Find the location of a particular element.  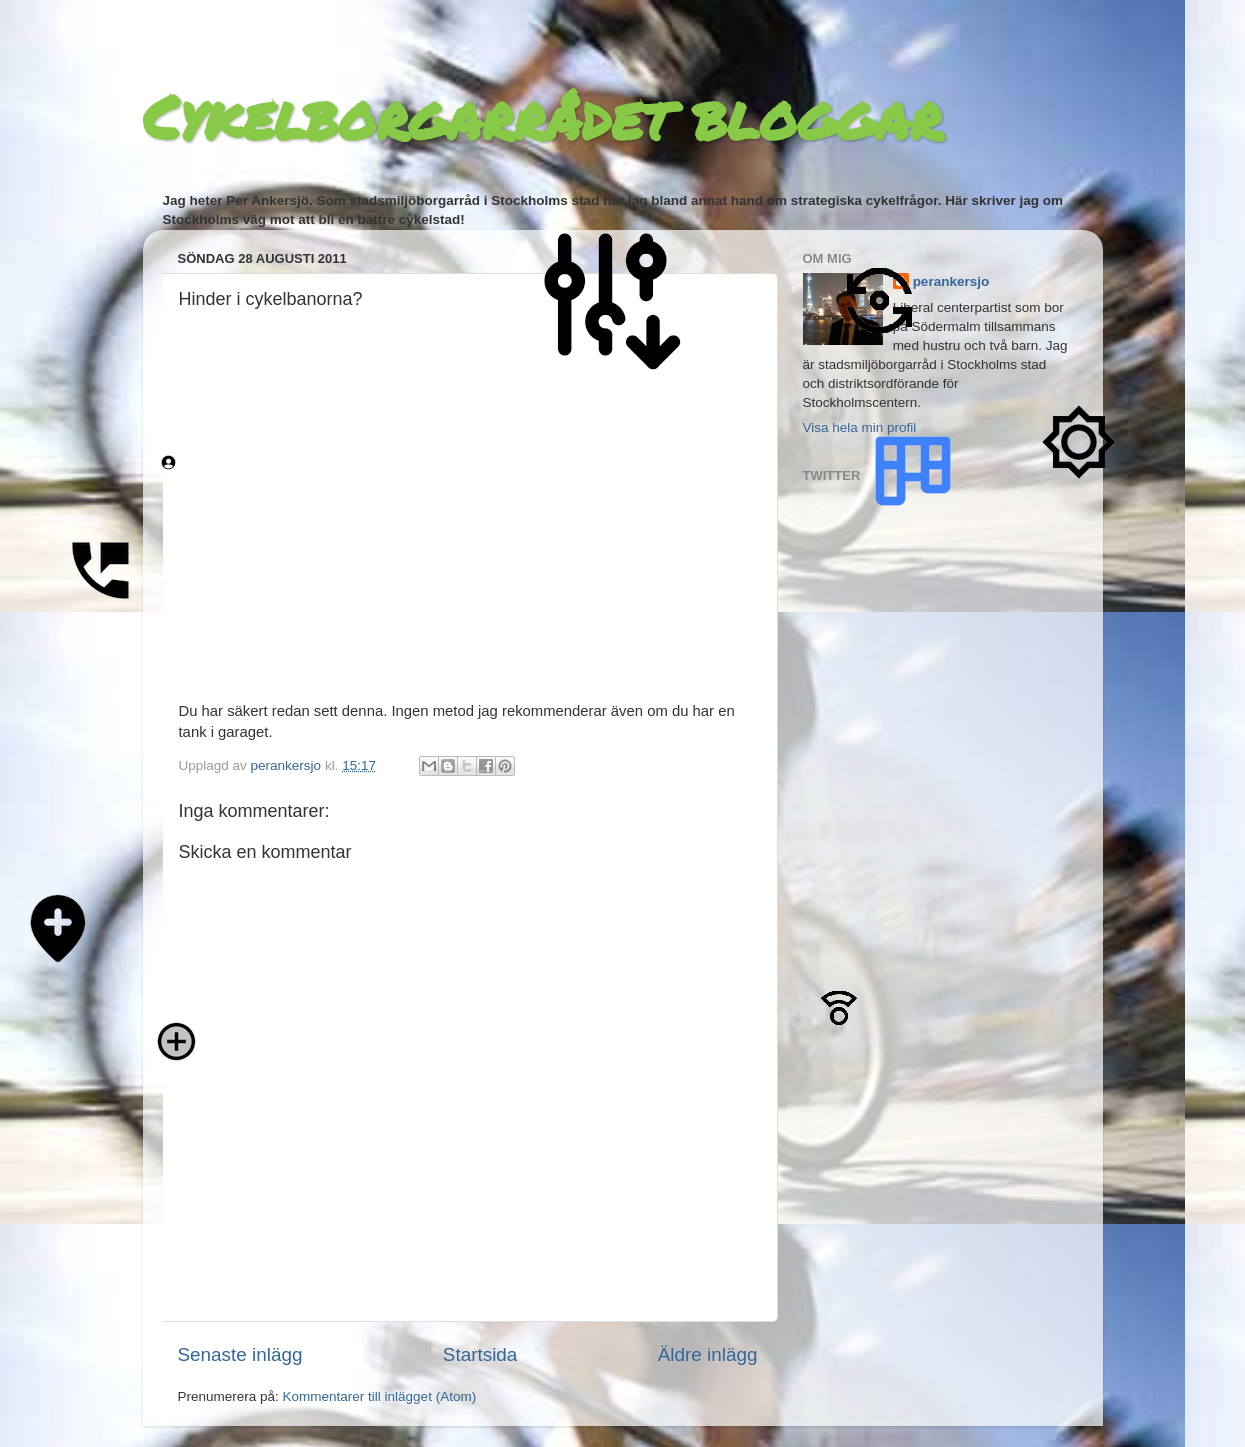

adjust screen brightness settings is located at coordinates (1079, 442).